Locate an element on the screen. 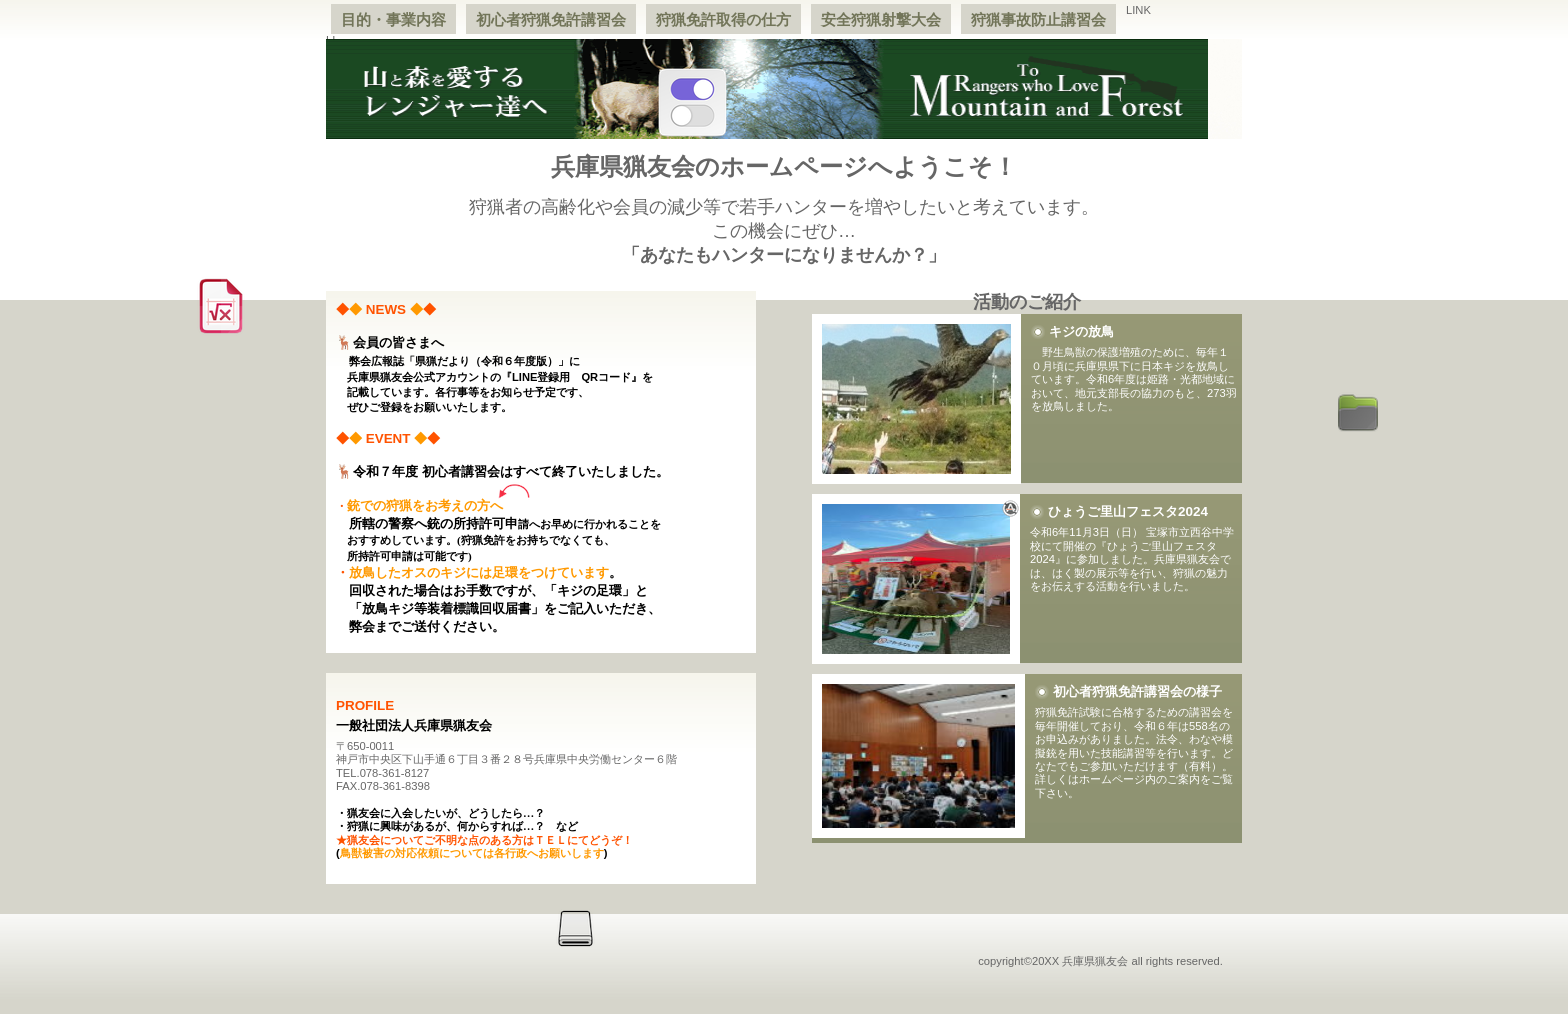 The height and width of the screenshot is (1014, 1568). open the software updater application is located at coordinates (1010, 508).